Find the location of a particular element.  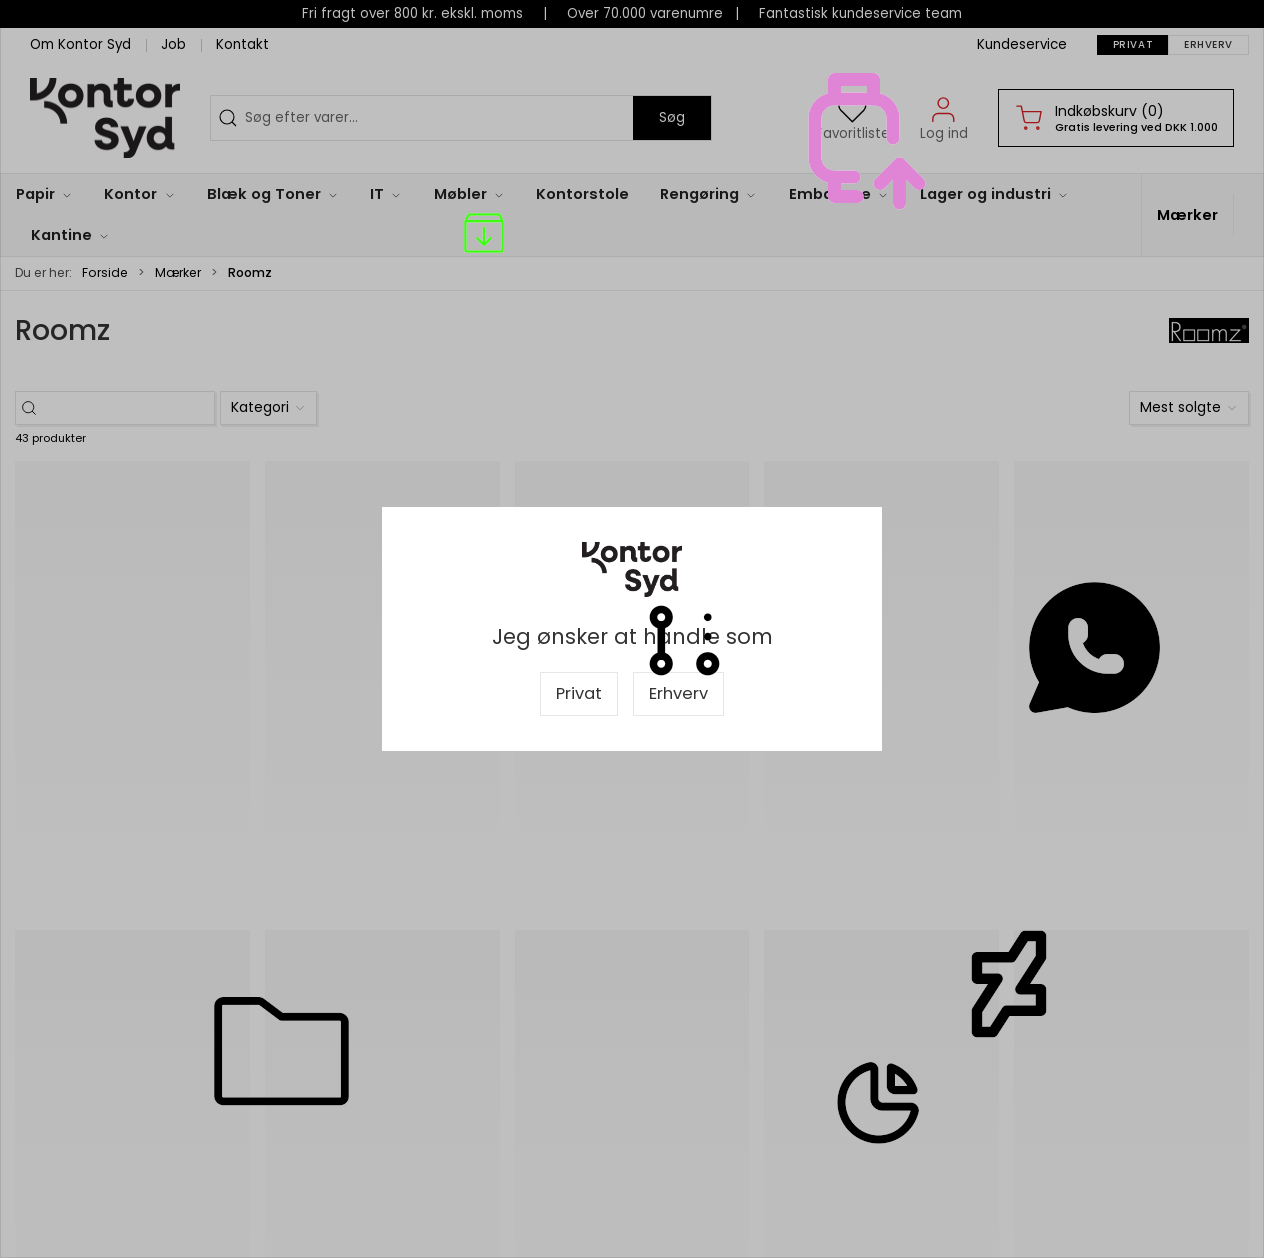

upload data from smartwatch is located at coordinates (854, 138).